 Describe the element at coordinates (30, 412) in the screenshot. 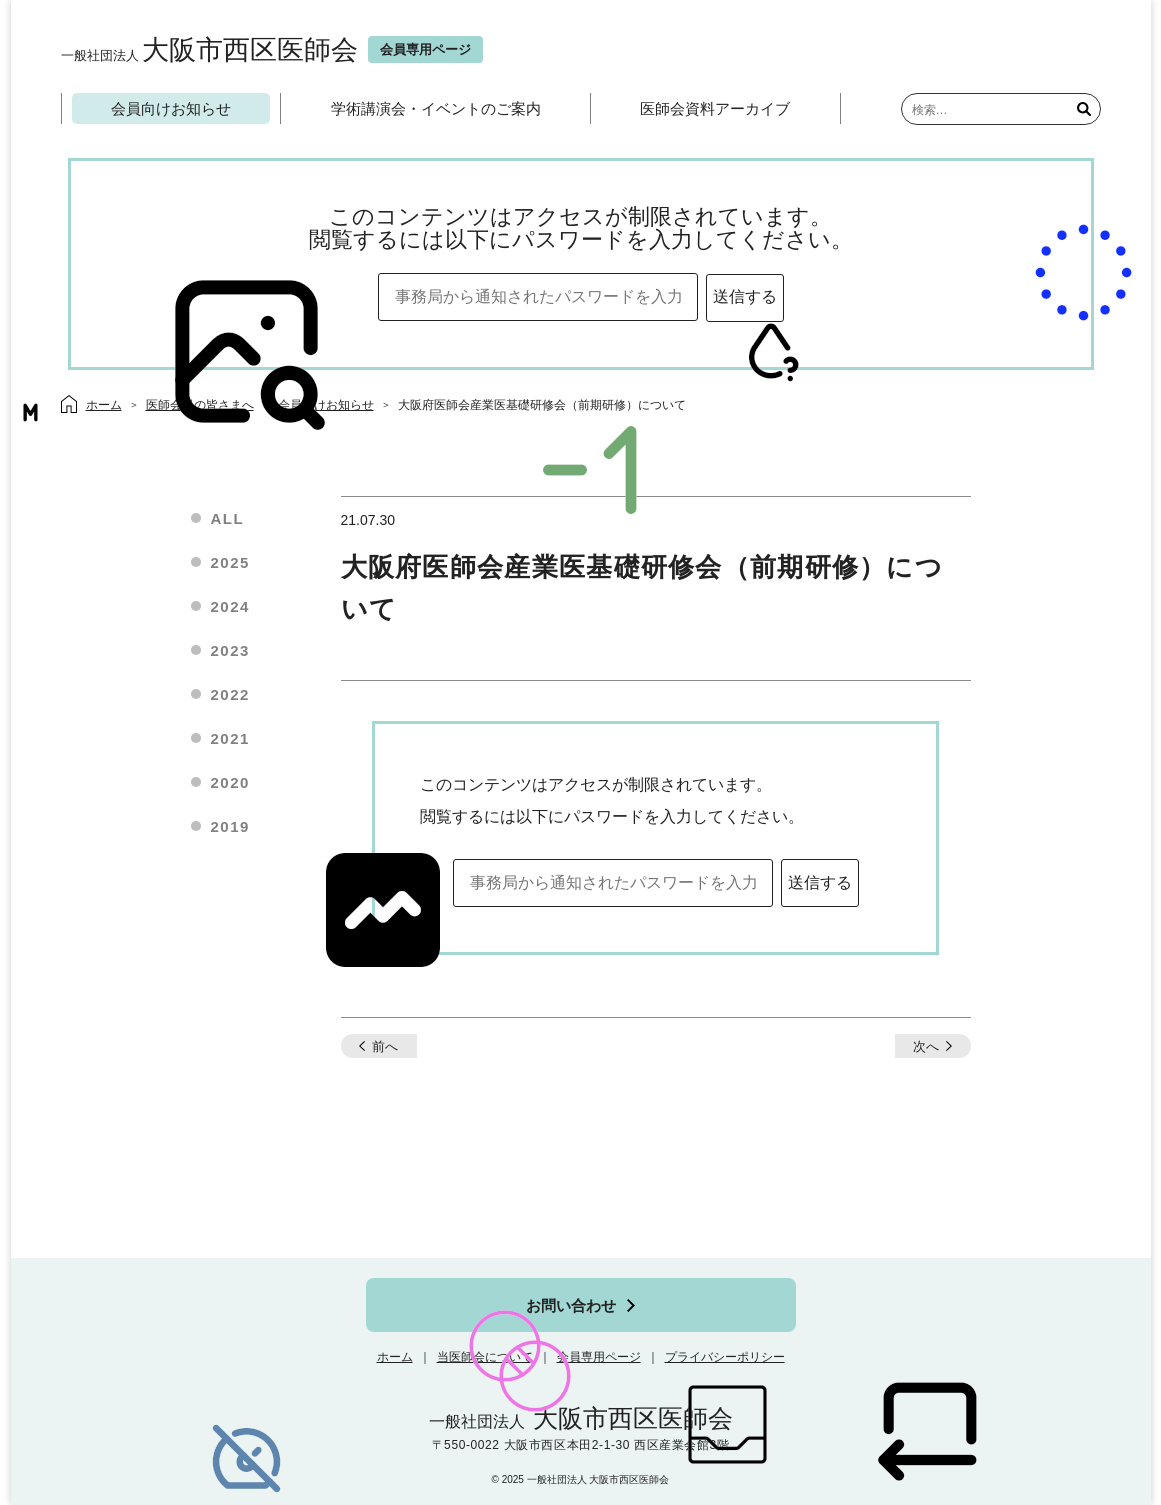

I see `indicates medium size option` at that location.